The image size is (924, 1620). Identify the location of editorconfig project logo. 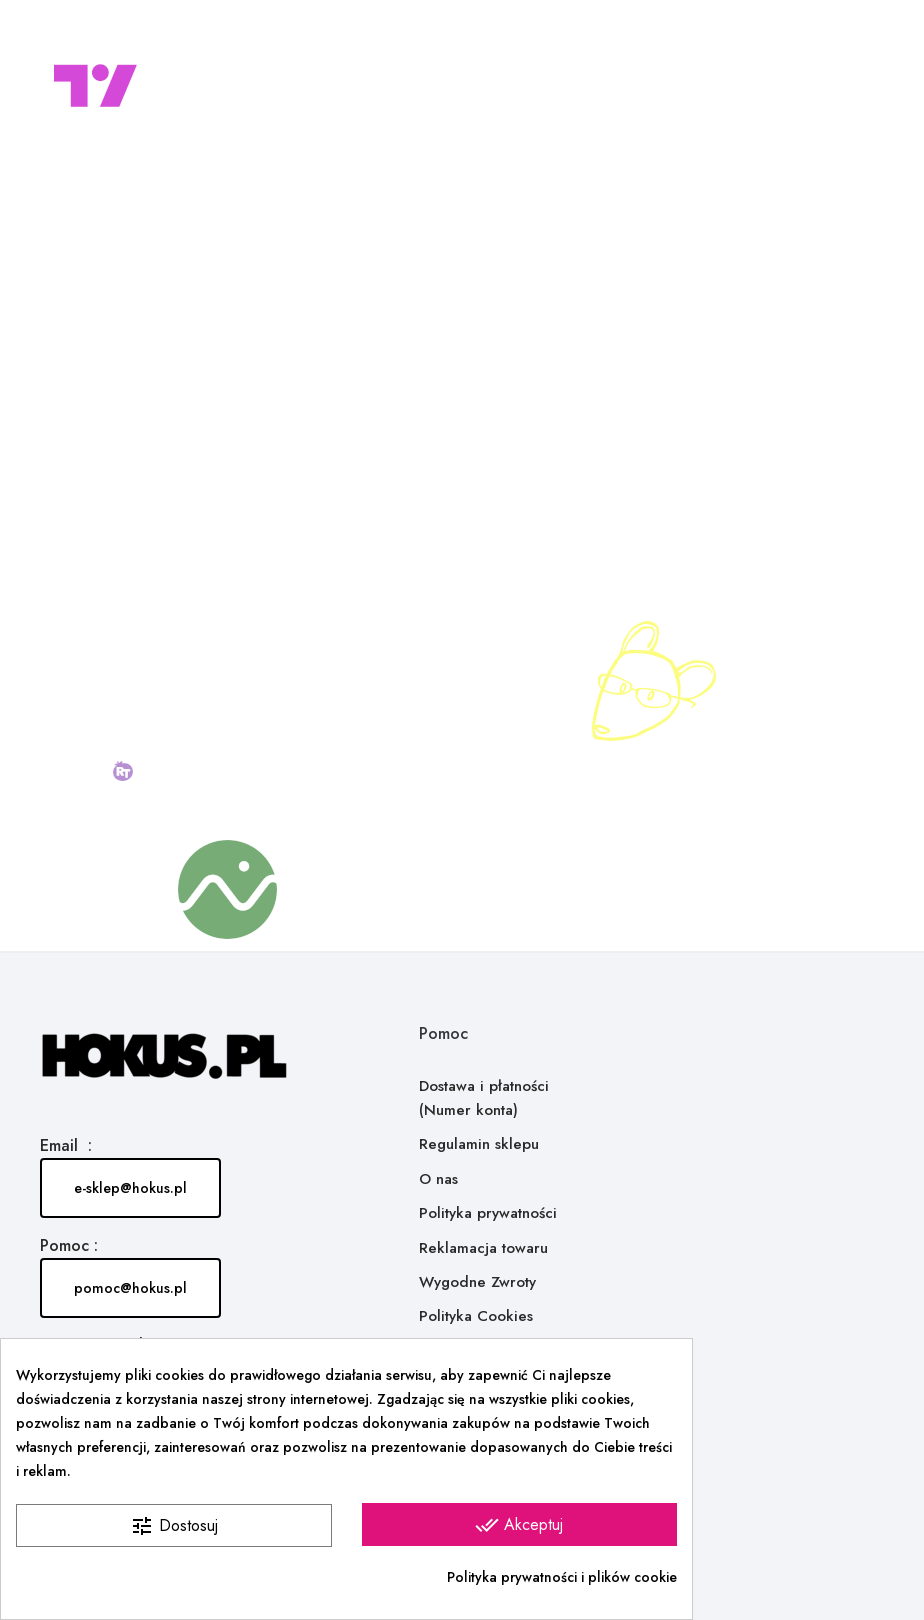
(654, 681).